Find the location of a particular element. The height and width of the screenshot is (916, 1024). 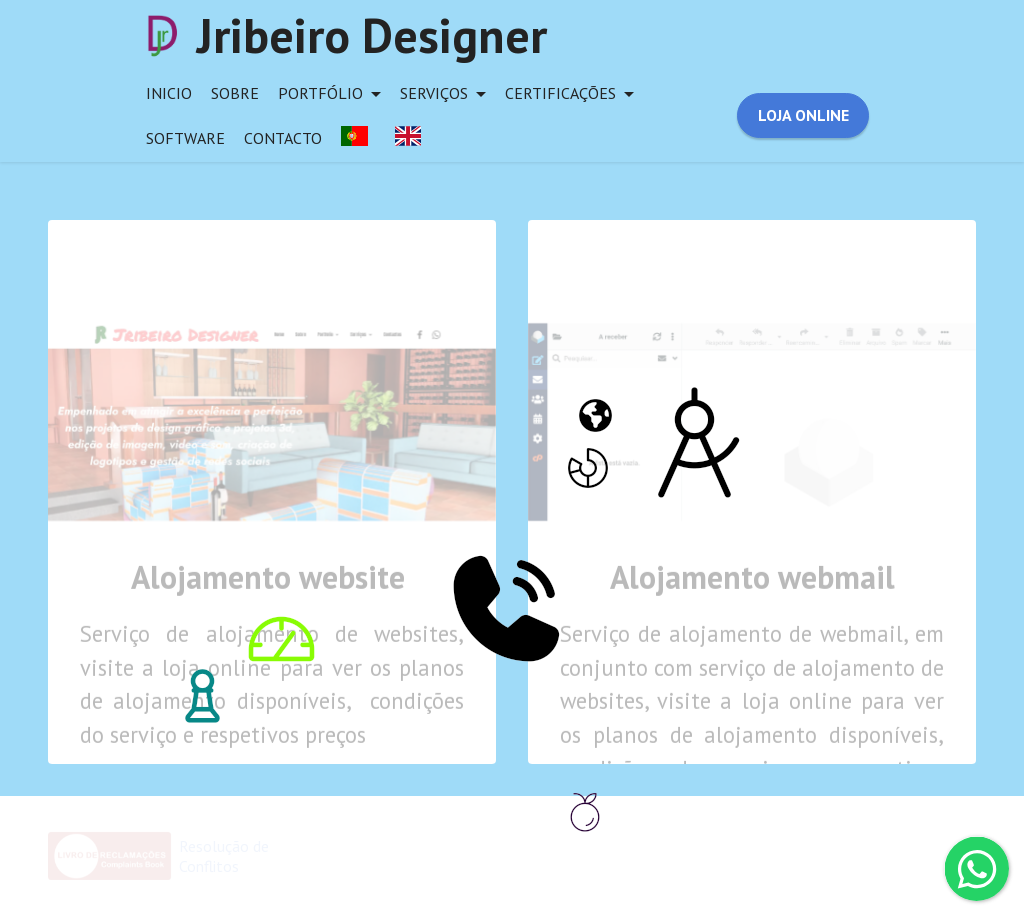

select orange flavor or citrus option is located at coordinates (585, 813).